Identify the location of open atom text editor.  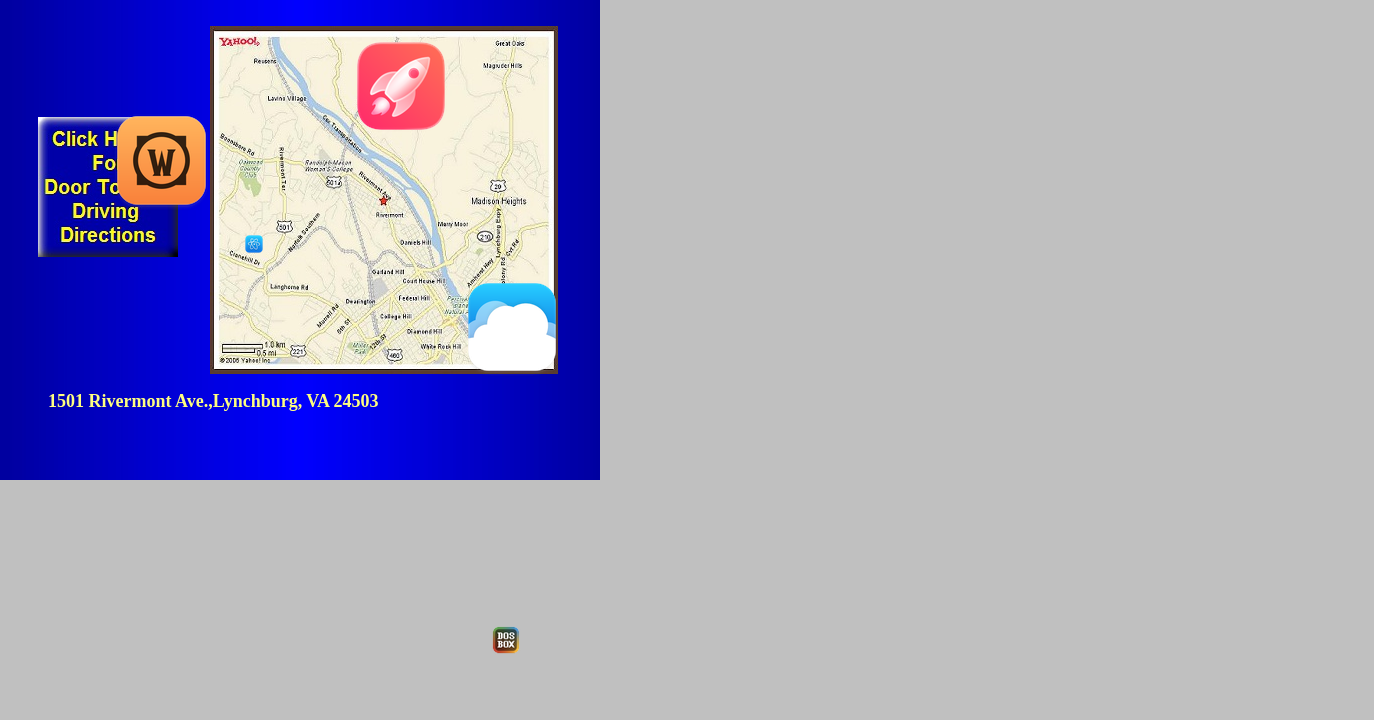
(254, 244).